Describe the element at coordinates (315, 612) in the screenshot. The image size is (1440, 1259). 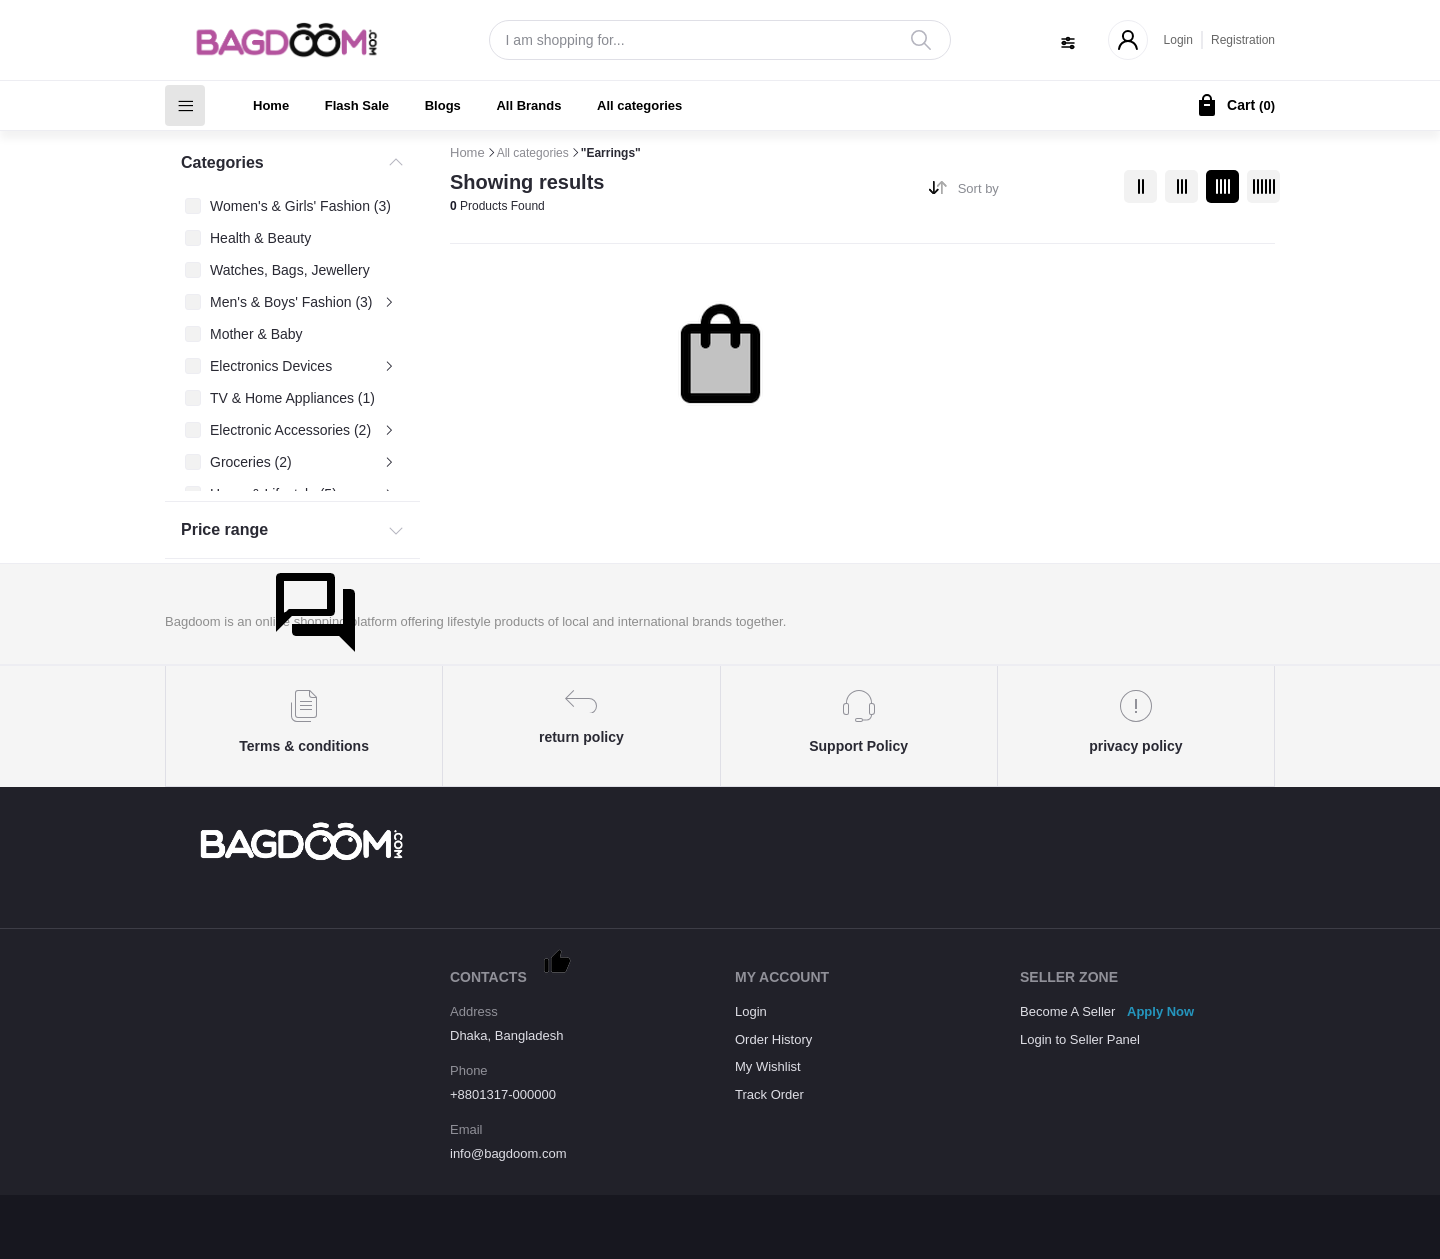
I see `open chat or messaging feature` at that location.